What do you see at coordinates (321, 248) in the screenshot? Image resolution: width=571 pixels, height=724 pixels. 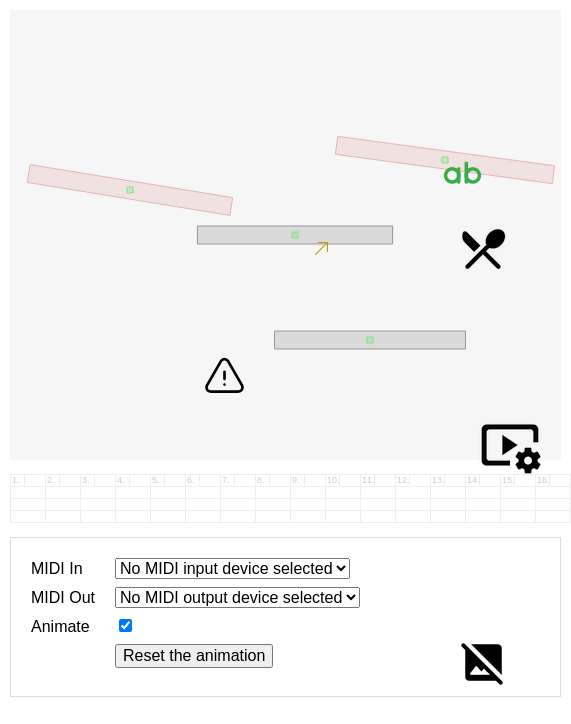 I see `open link in new tab or window` at bounding box center [321, 248].